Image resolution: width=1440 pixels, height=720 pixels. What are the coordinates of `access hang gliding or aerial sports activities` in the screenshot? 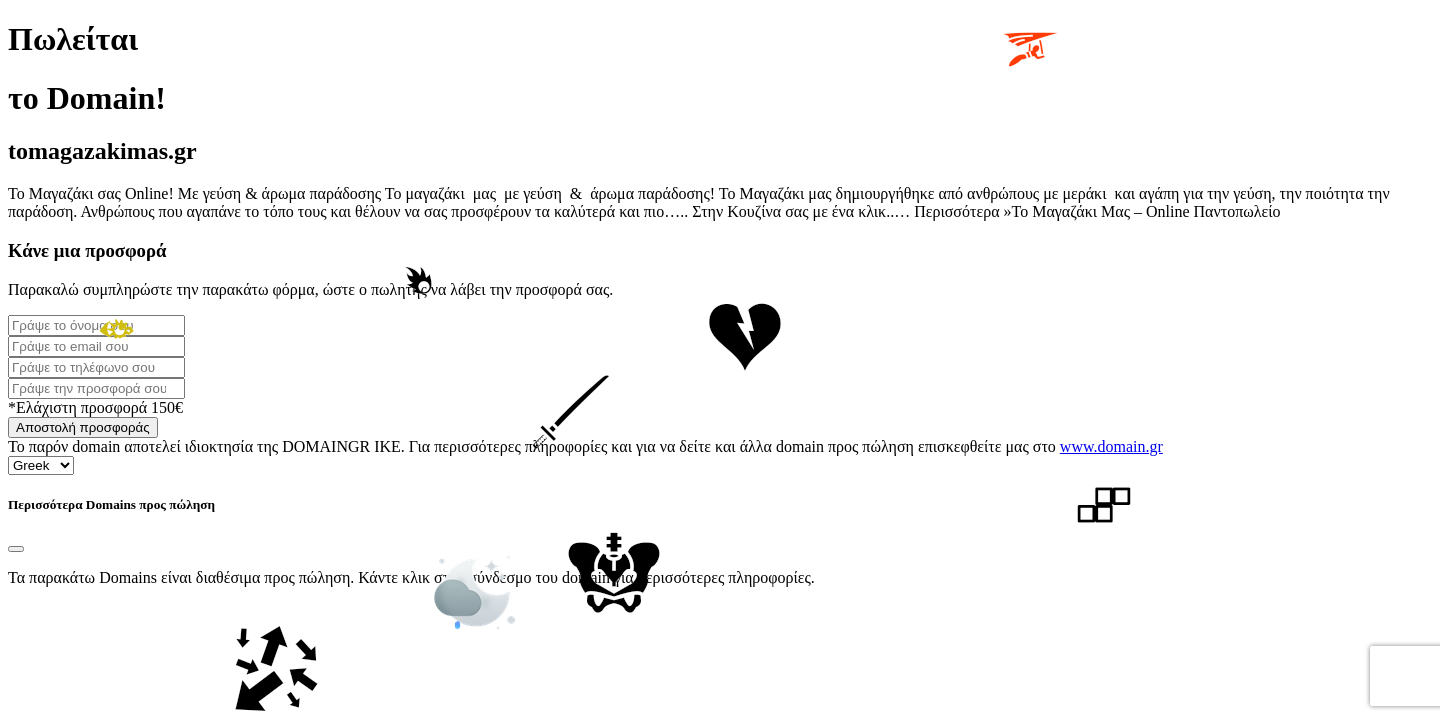 It's located at (1030, 49).